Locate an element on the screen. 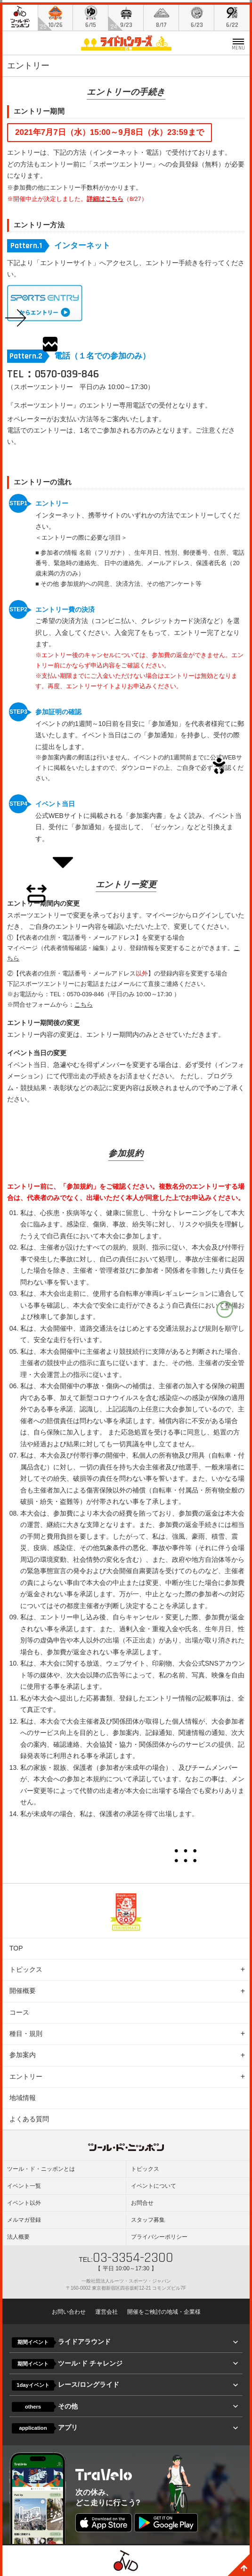 The image size is (252, 2576). navigate to the next item or page is located at coordinates (16, 318).